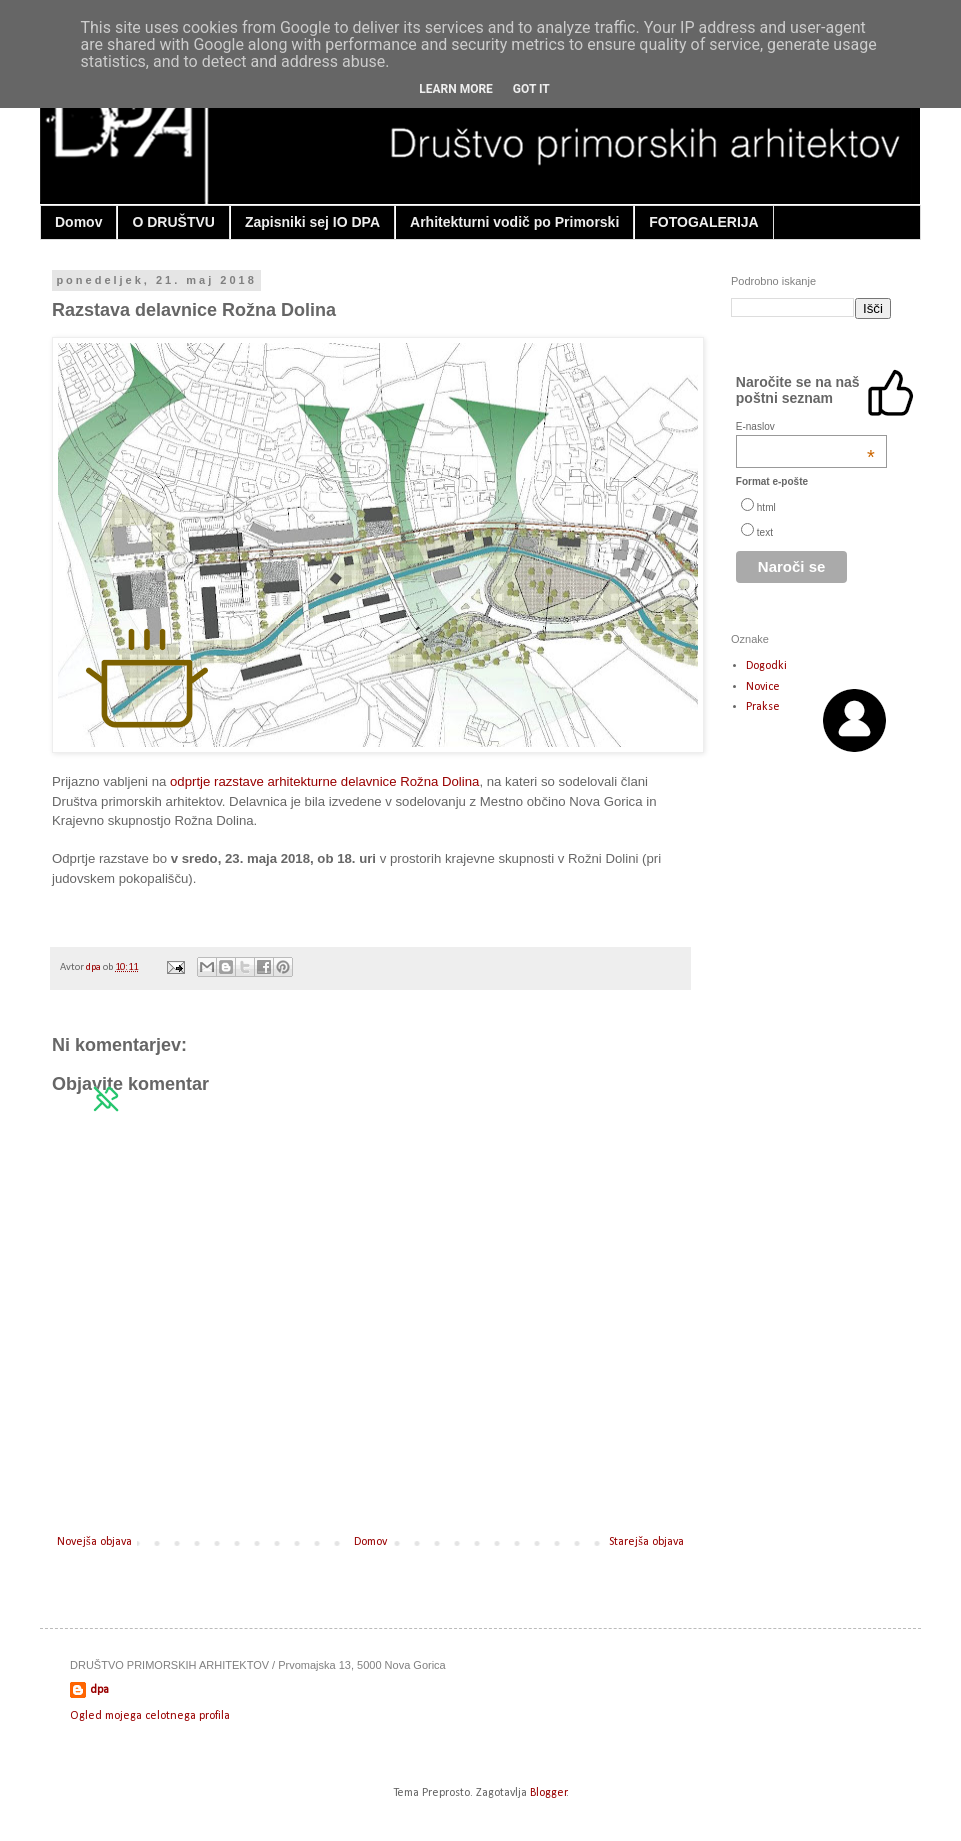  What do you see at coordinates (854, 720) in the screenshot?
I see `view user profile` at bounding box center [854, 720].